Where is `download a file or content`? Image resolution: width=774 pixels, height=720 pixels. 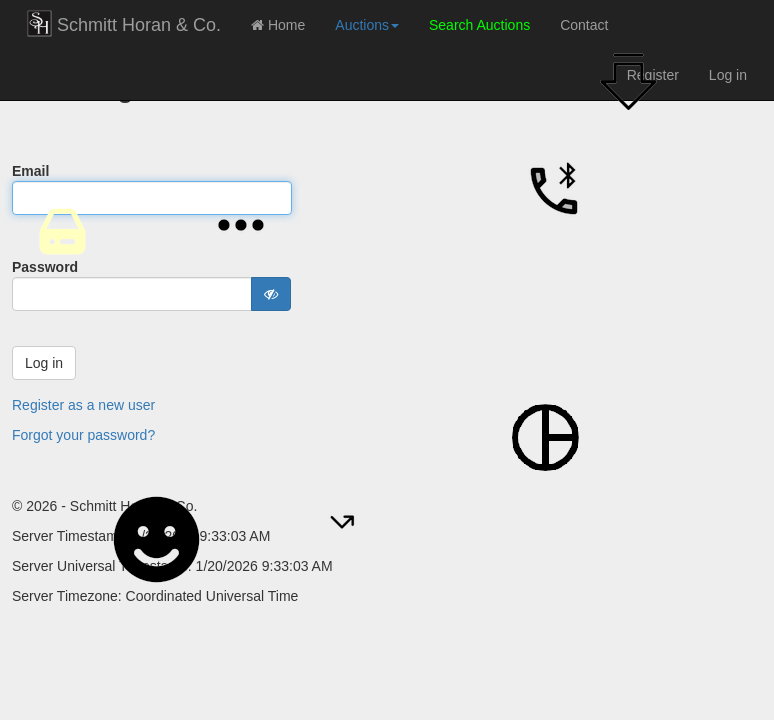
download a file or content is located at coordinates (628, 79).